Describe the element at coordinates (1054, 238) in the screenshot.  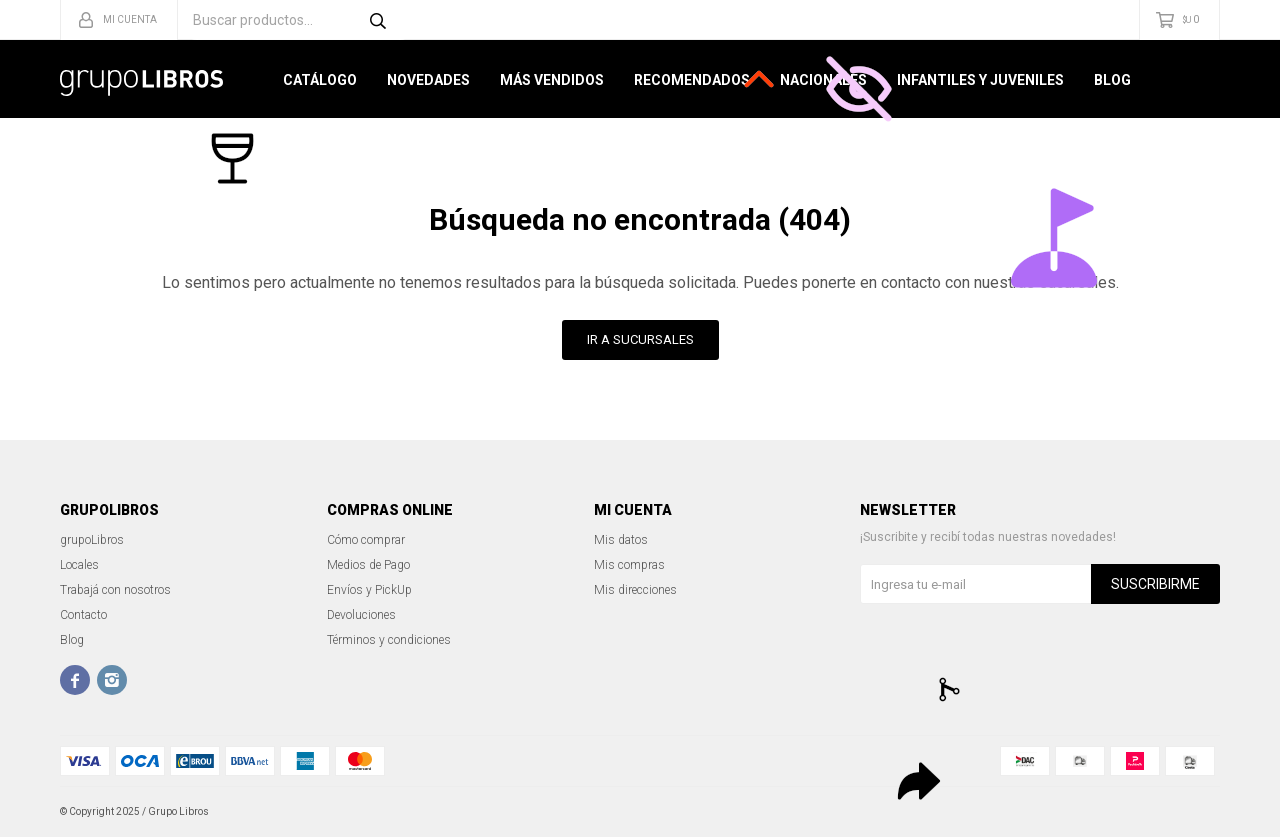
I see `view golf courses or activities` at that location.